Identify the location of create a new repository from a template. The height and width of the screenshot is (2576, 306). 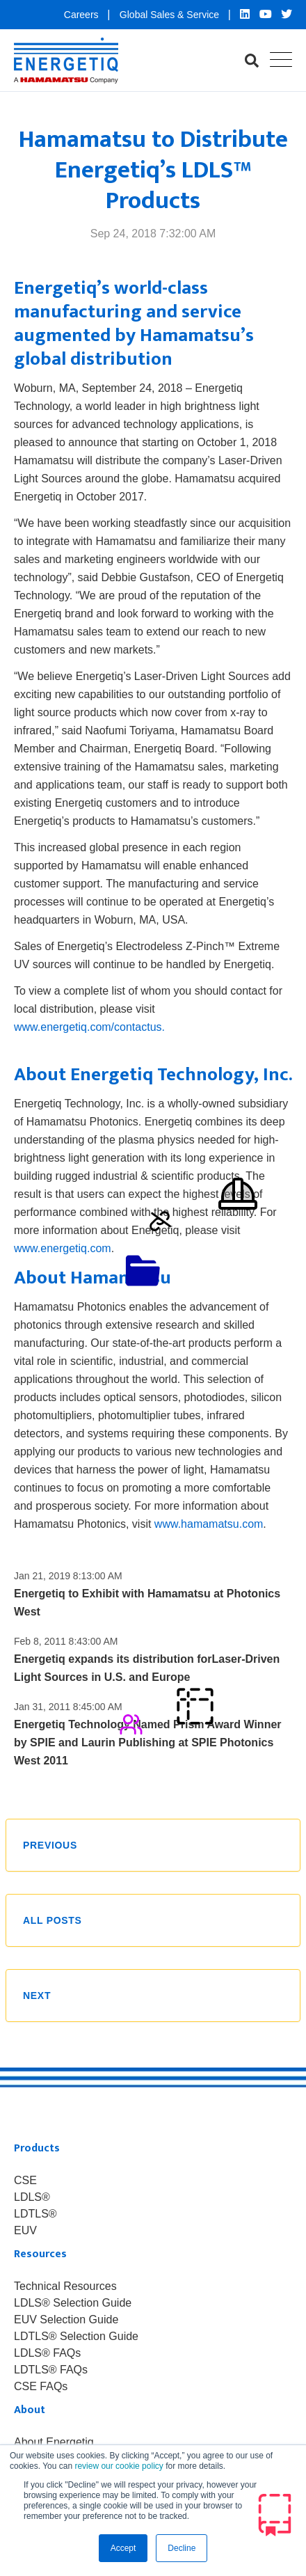
(275, 2515).